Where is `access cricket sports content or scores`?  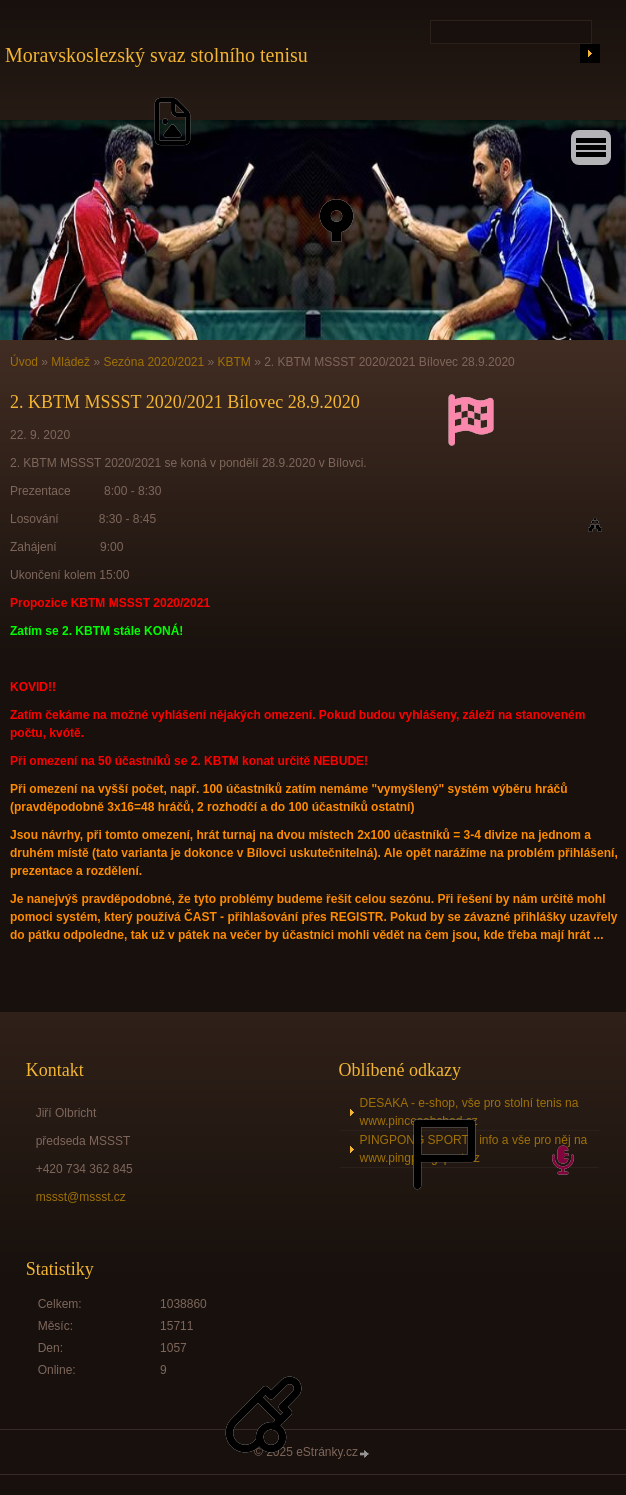 access cricket sports content or scores is located at coordinates (263, 1414).